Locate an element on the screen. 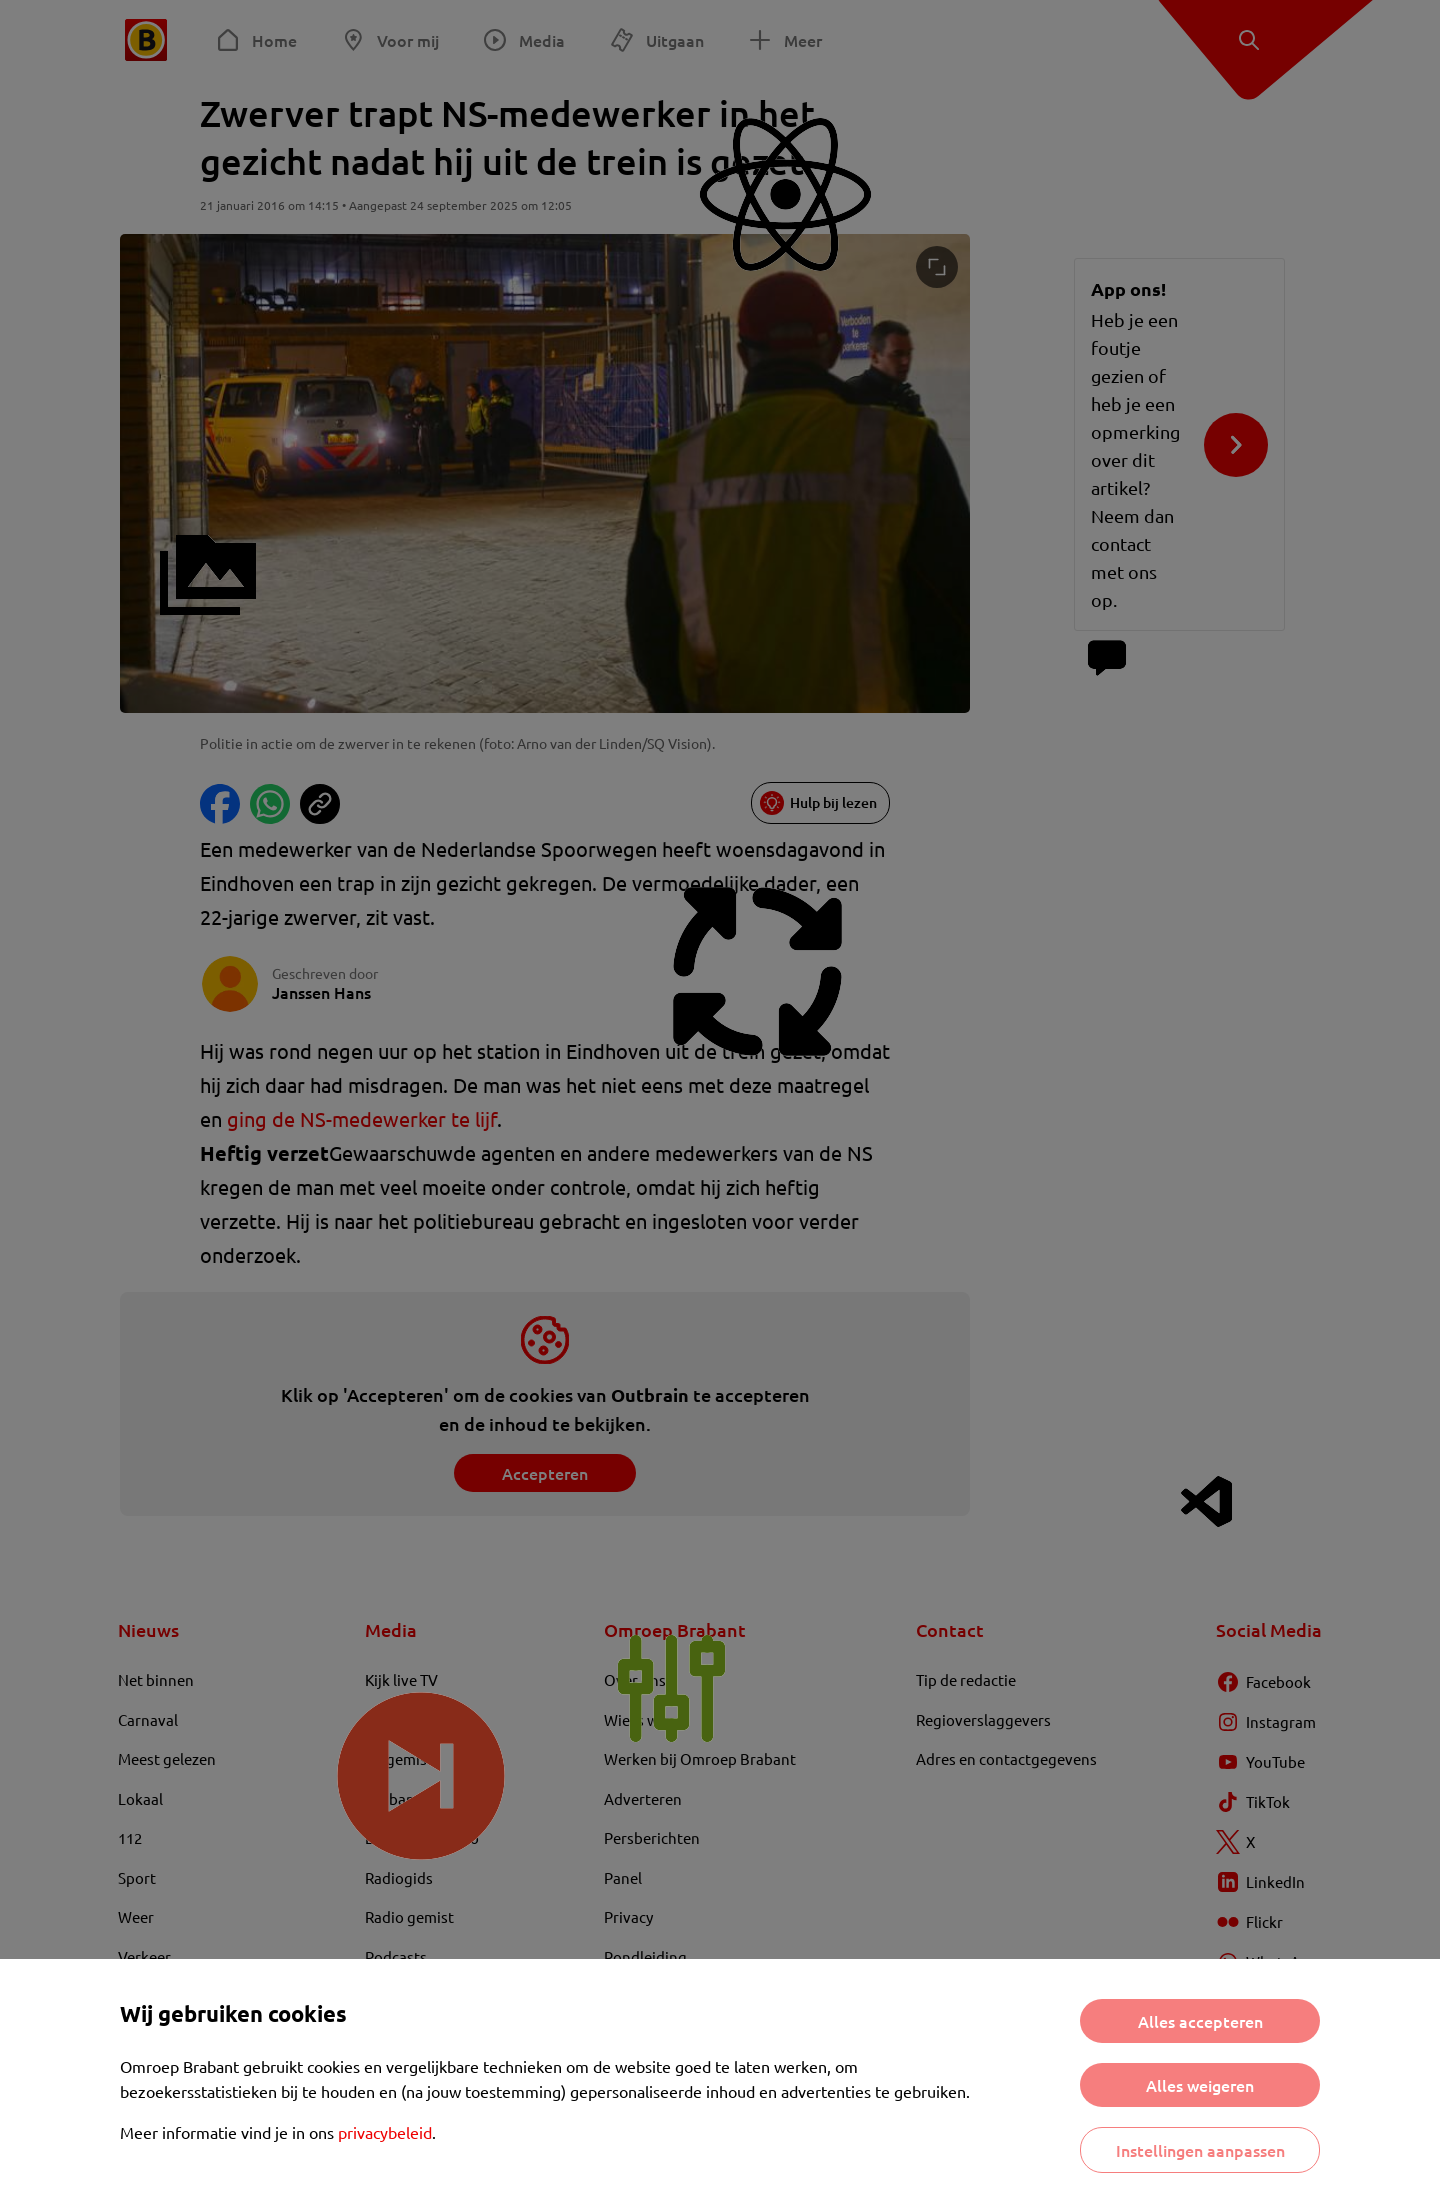 Image resolution: width=1440 pixels, height=2203 pixels. access photo and video library is located at coordinates (208, 575).